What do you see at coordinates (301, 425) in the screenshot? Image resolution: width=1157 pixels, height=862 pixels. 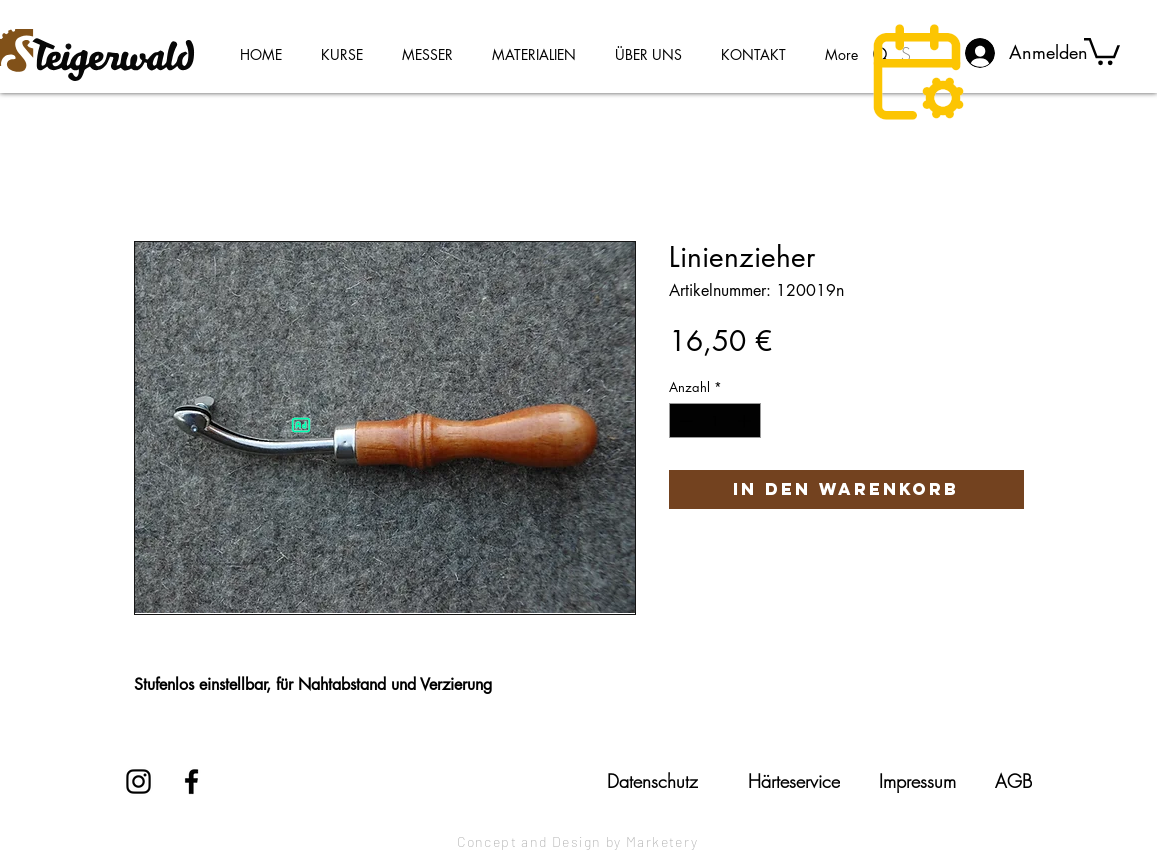 I see `indicates sponsored or advertising content` at bounding box center [301, 425].